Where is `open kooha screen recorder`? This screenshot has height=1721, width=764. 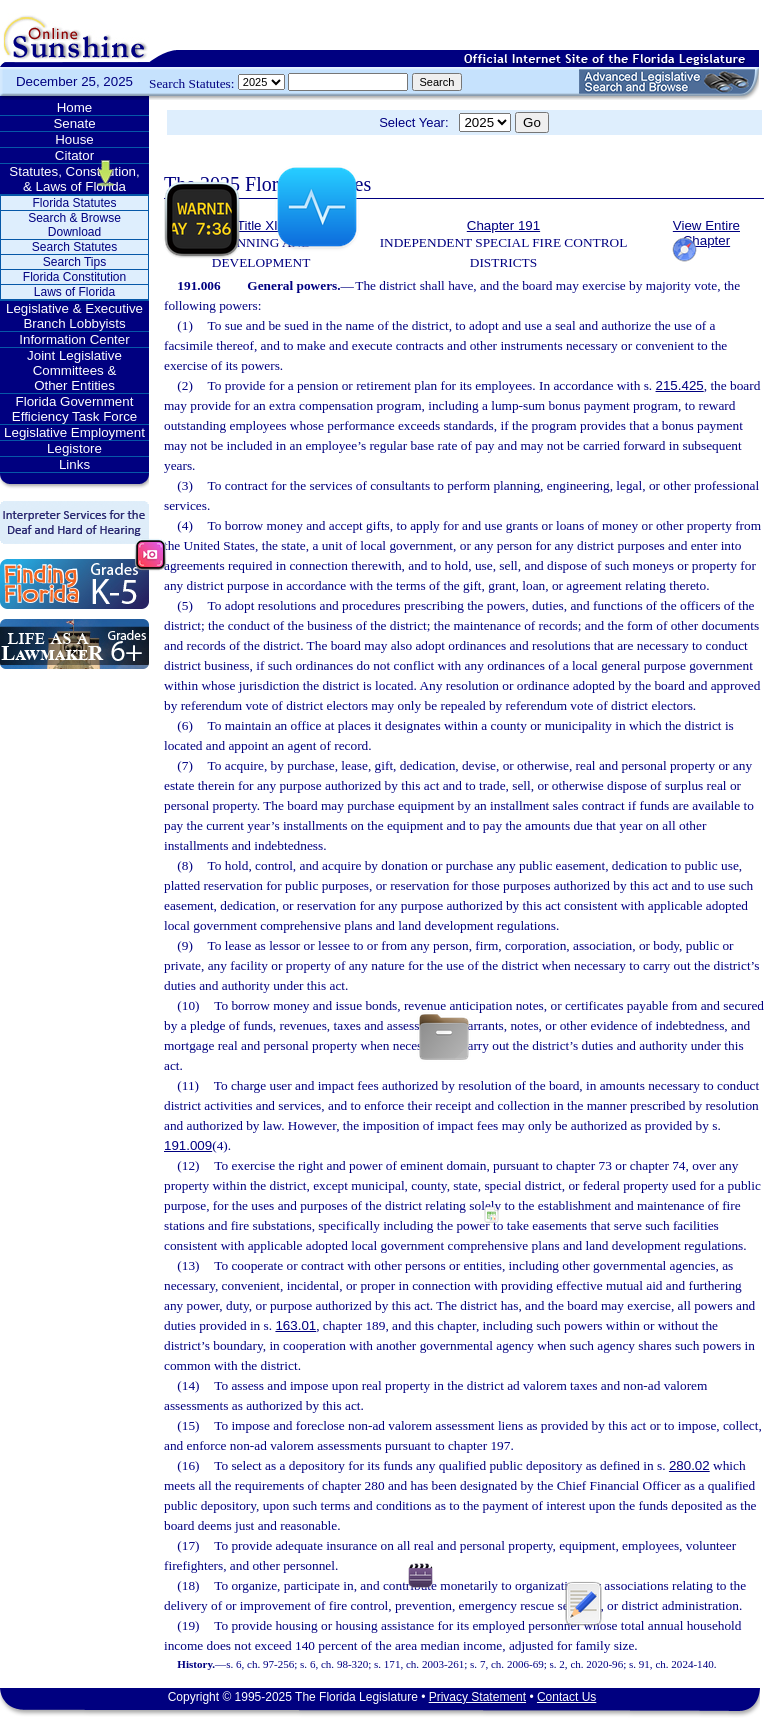
open kooha screen recorder is located at coordinates (150, 554).